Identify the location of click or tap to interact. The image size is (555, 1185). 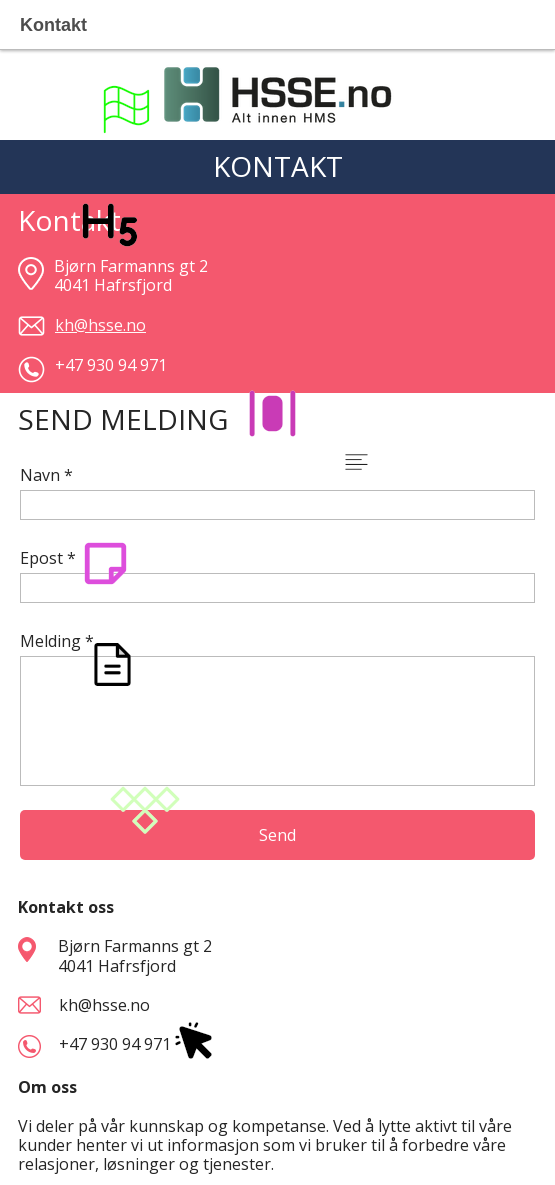
(195, 1042).